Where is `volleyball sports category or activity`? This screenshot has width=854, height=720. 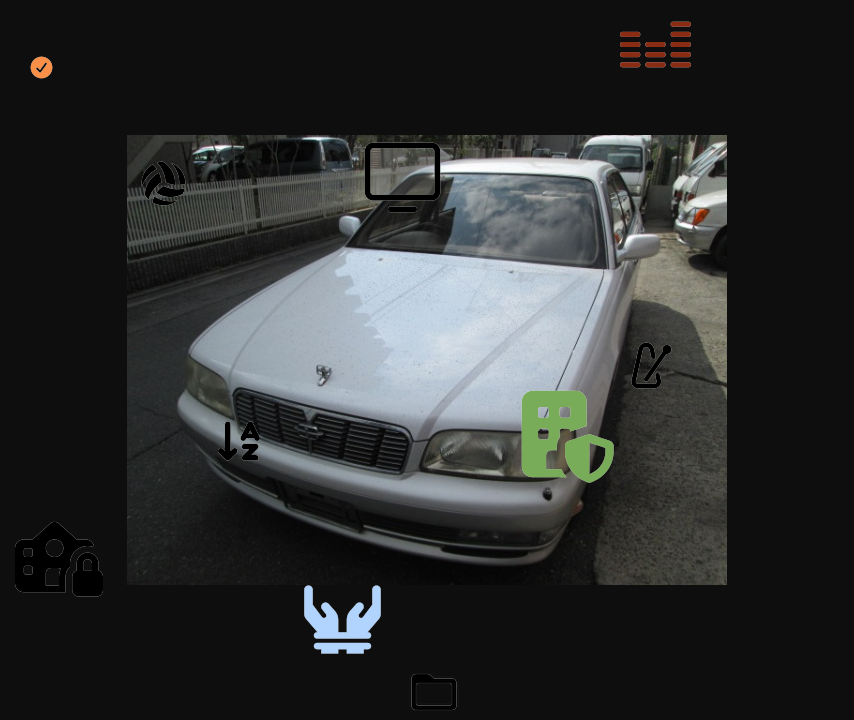
volleyball sports category or activity is located at coordinates (163, 183).